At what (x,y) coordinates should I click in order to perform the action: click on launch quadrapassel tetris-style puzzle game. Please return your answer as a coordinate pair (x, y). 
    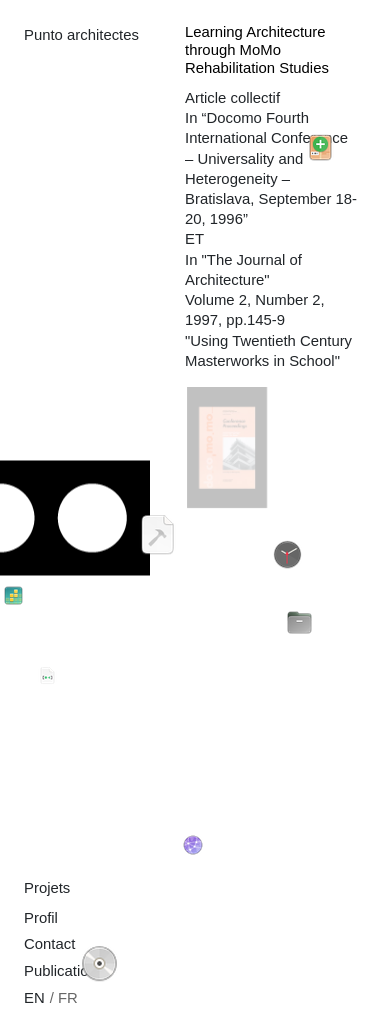
    Looking at the image, I should click on (13, 595).